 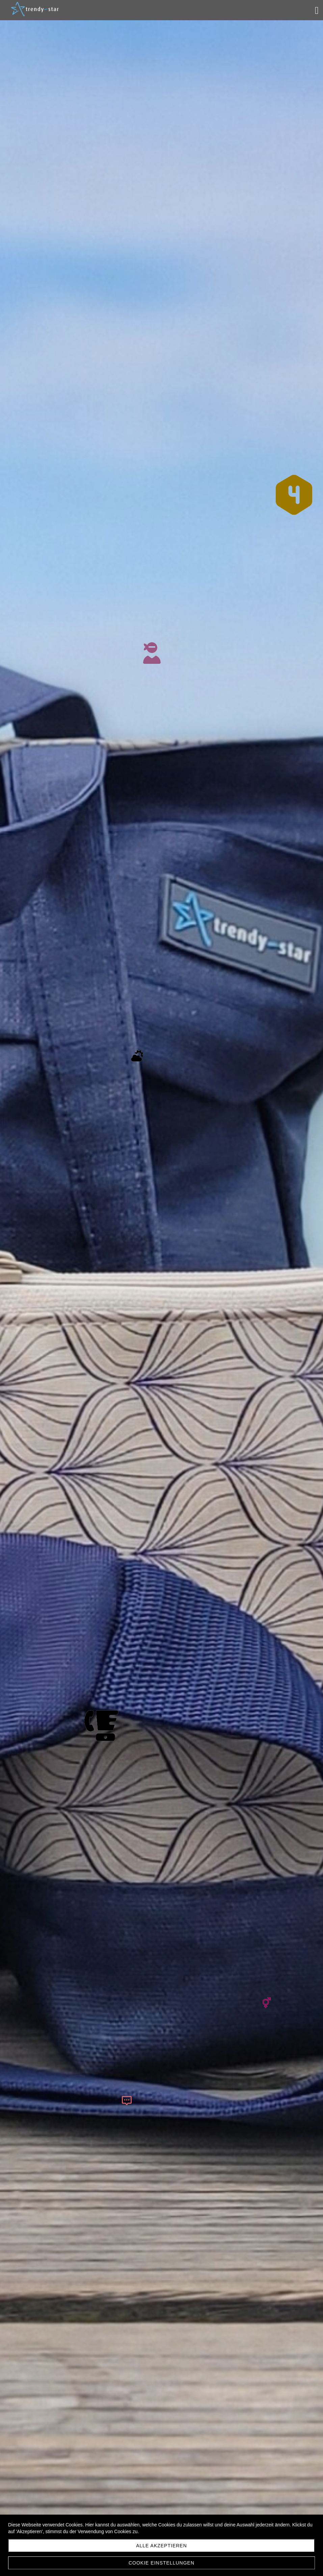 What do you see at coordinates (152, 653) in the screenshot?
I see `switch to incognito or private mode` at bounding box center [152, 653].